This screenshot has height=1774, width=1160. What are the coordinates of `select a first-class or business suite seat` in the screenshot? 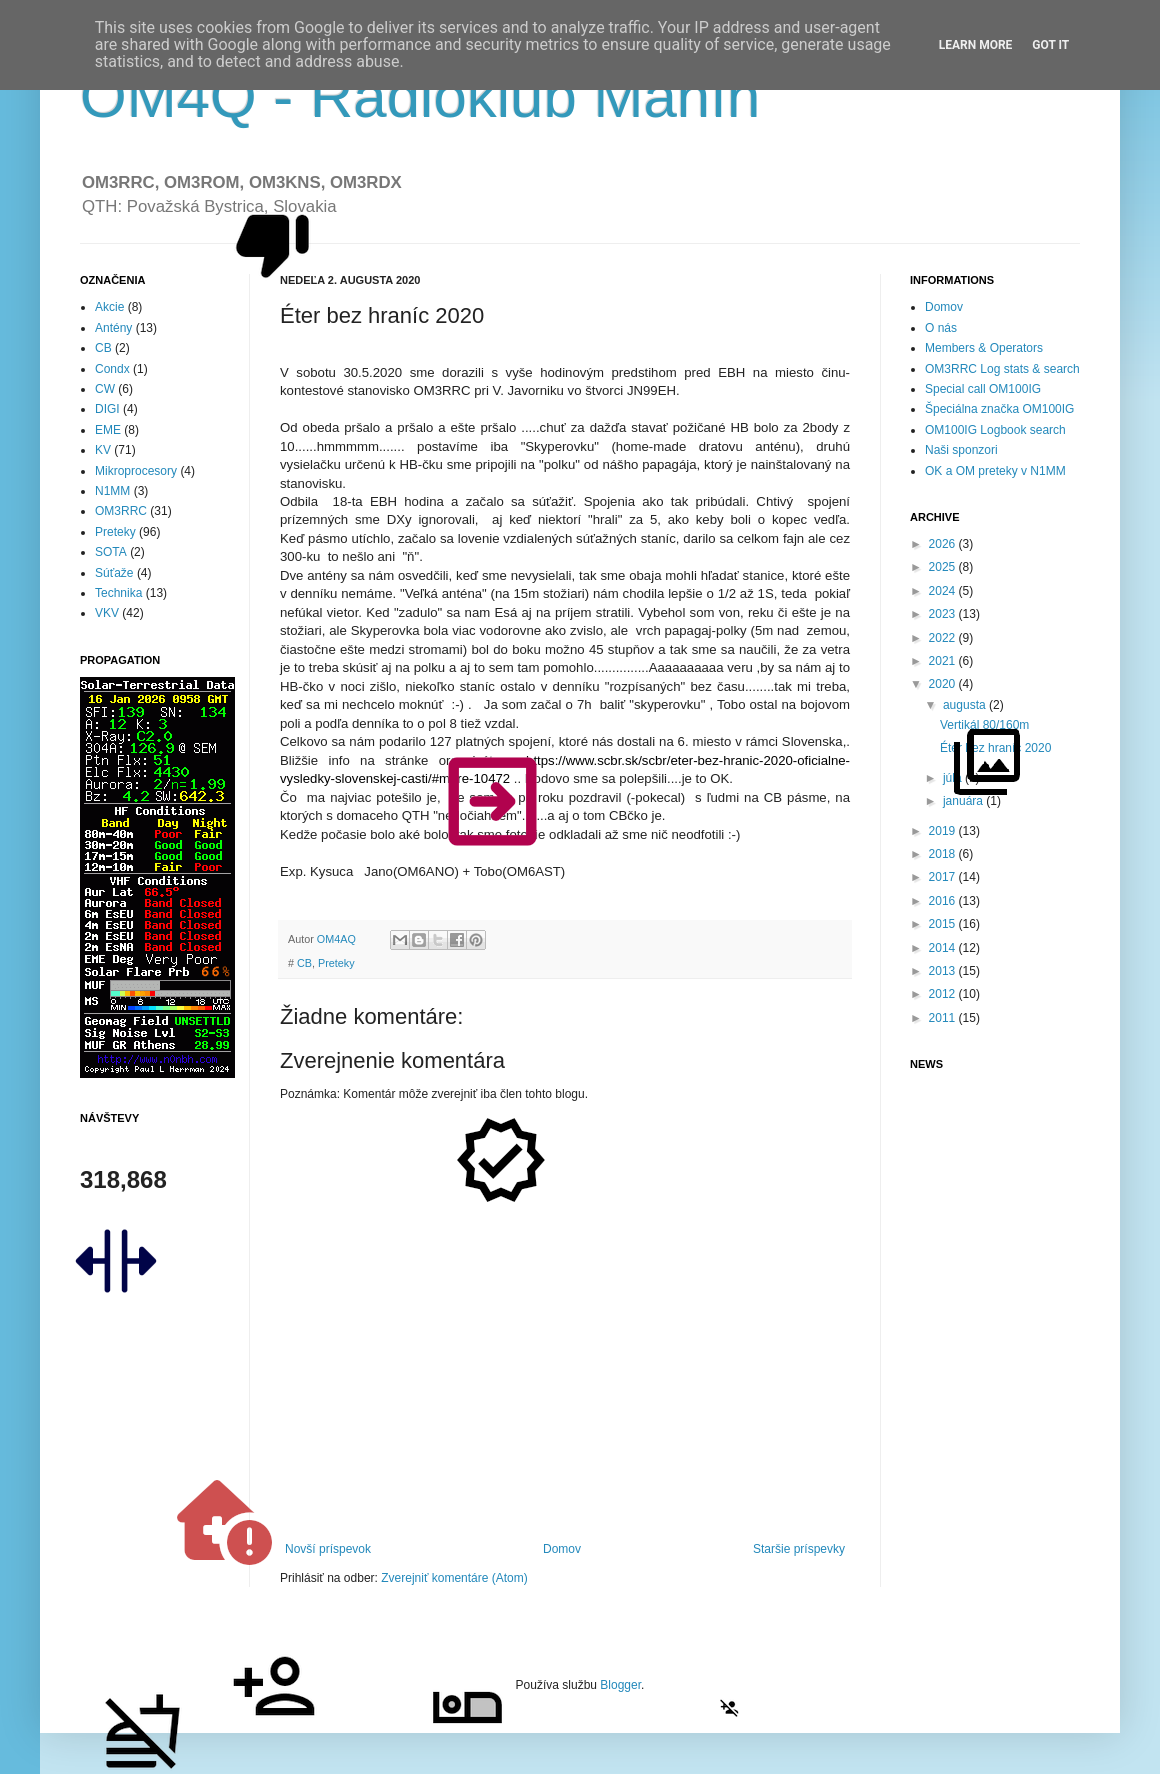 It's located at (467, 1707).